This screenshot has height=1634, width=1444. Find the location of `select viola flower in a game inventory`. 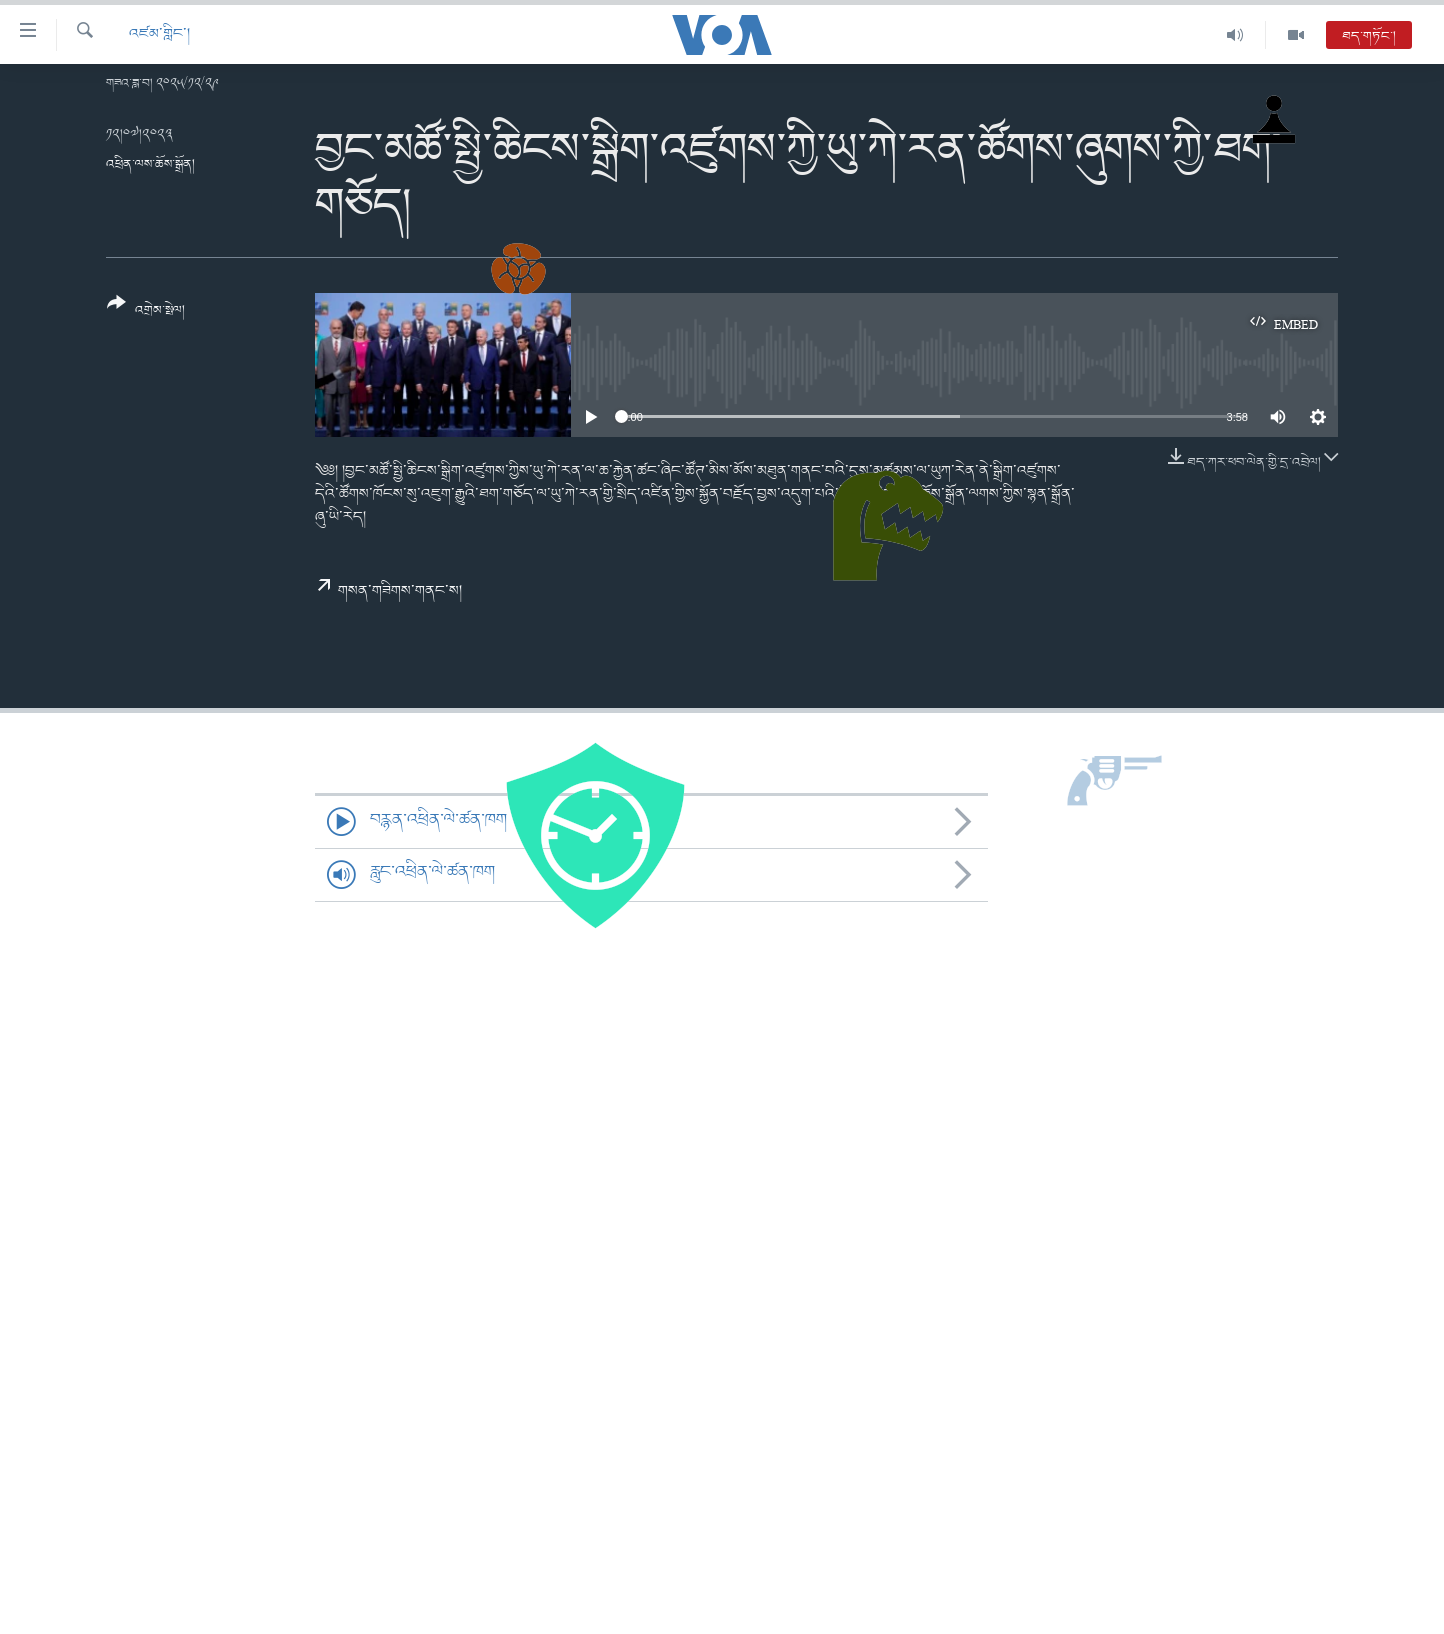

select viola flower in a game inventory is located at coordinates (518, 268).